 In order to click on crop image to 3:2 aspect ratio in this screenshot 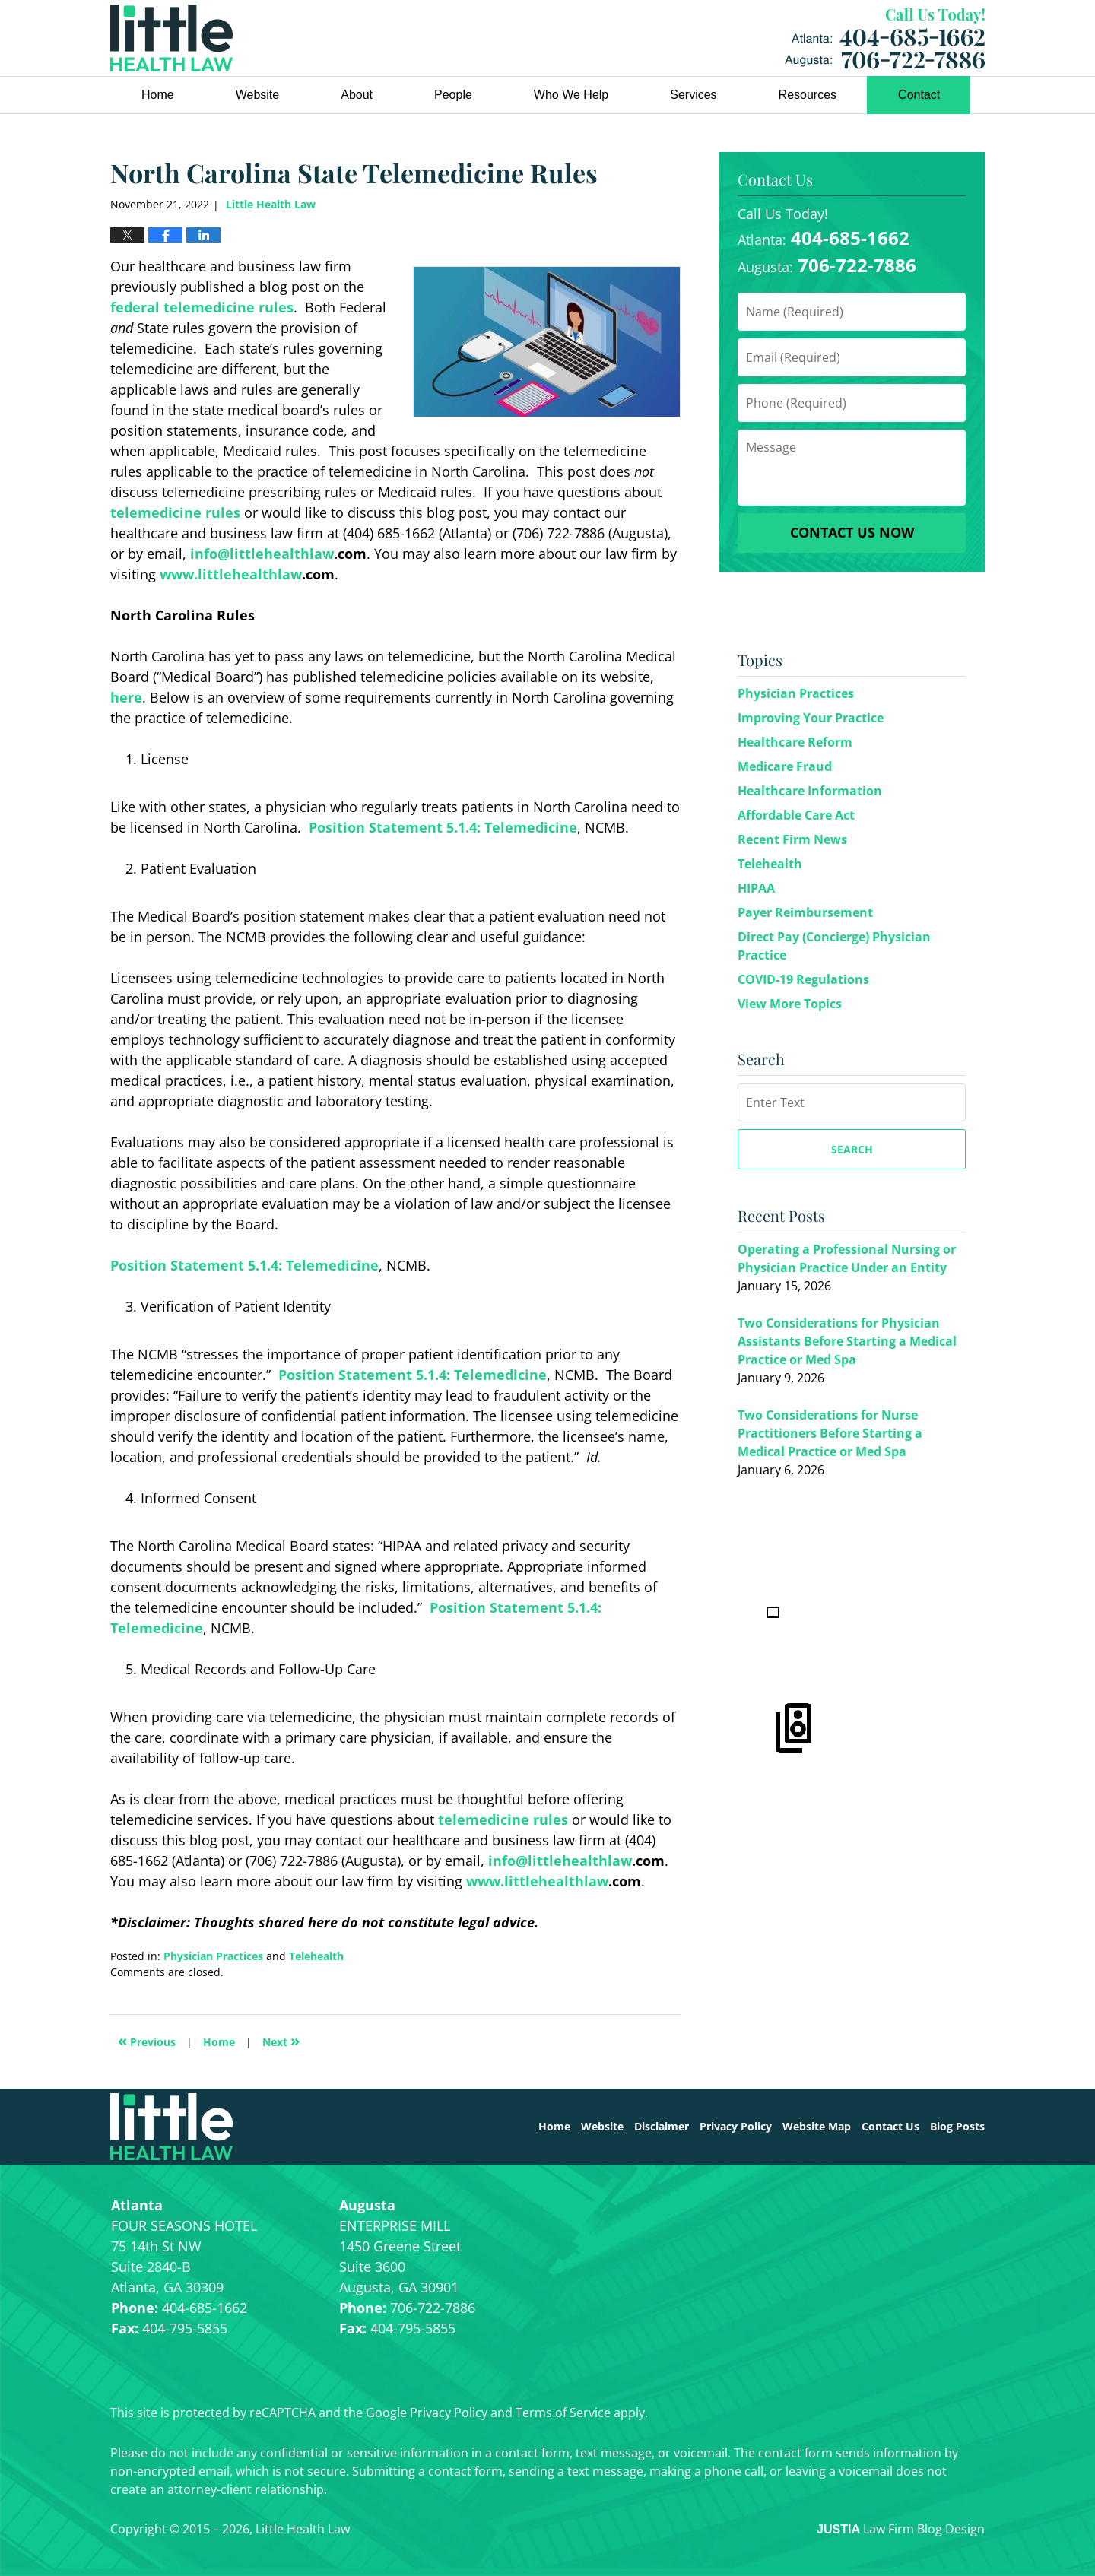, I will do `click(773, 1612)`.